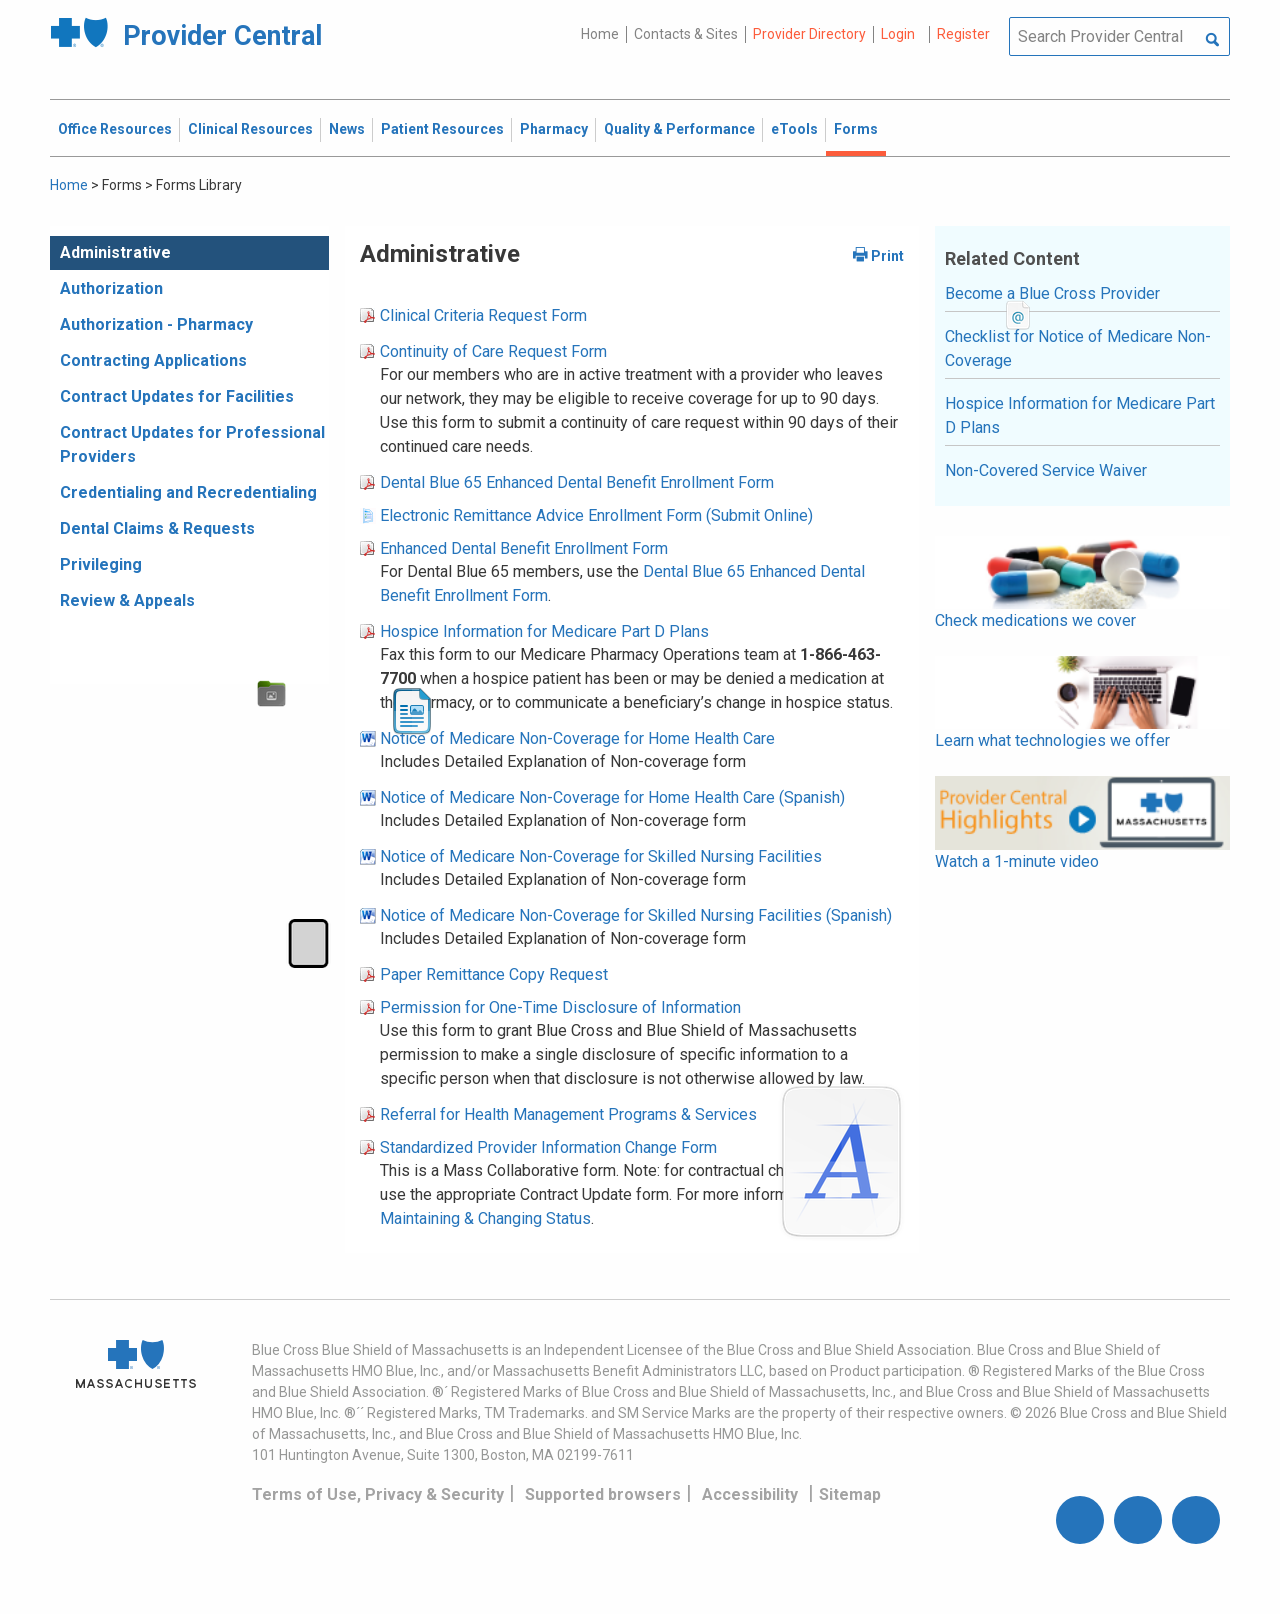 The width and height of the screenshot is (1280, 1614). What do you see at coordinates (271, 693) in the screenshot?
I see `open your pictures folder` at bounding box center [271, 693].